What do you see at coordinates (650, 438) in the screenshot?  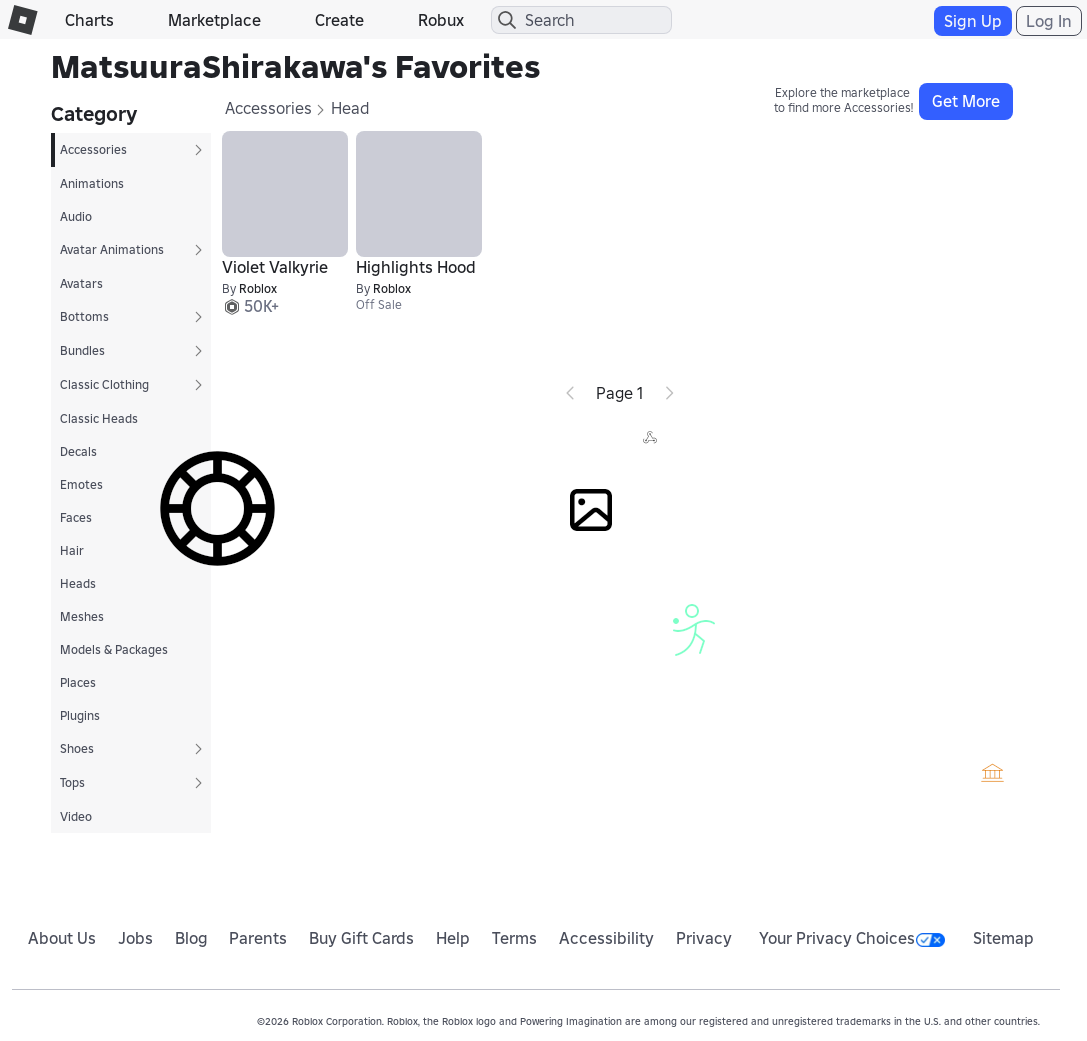 I see `configure webhook integrations` at bounding box center [650, 438].